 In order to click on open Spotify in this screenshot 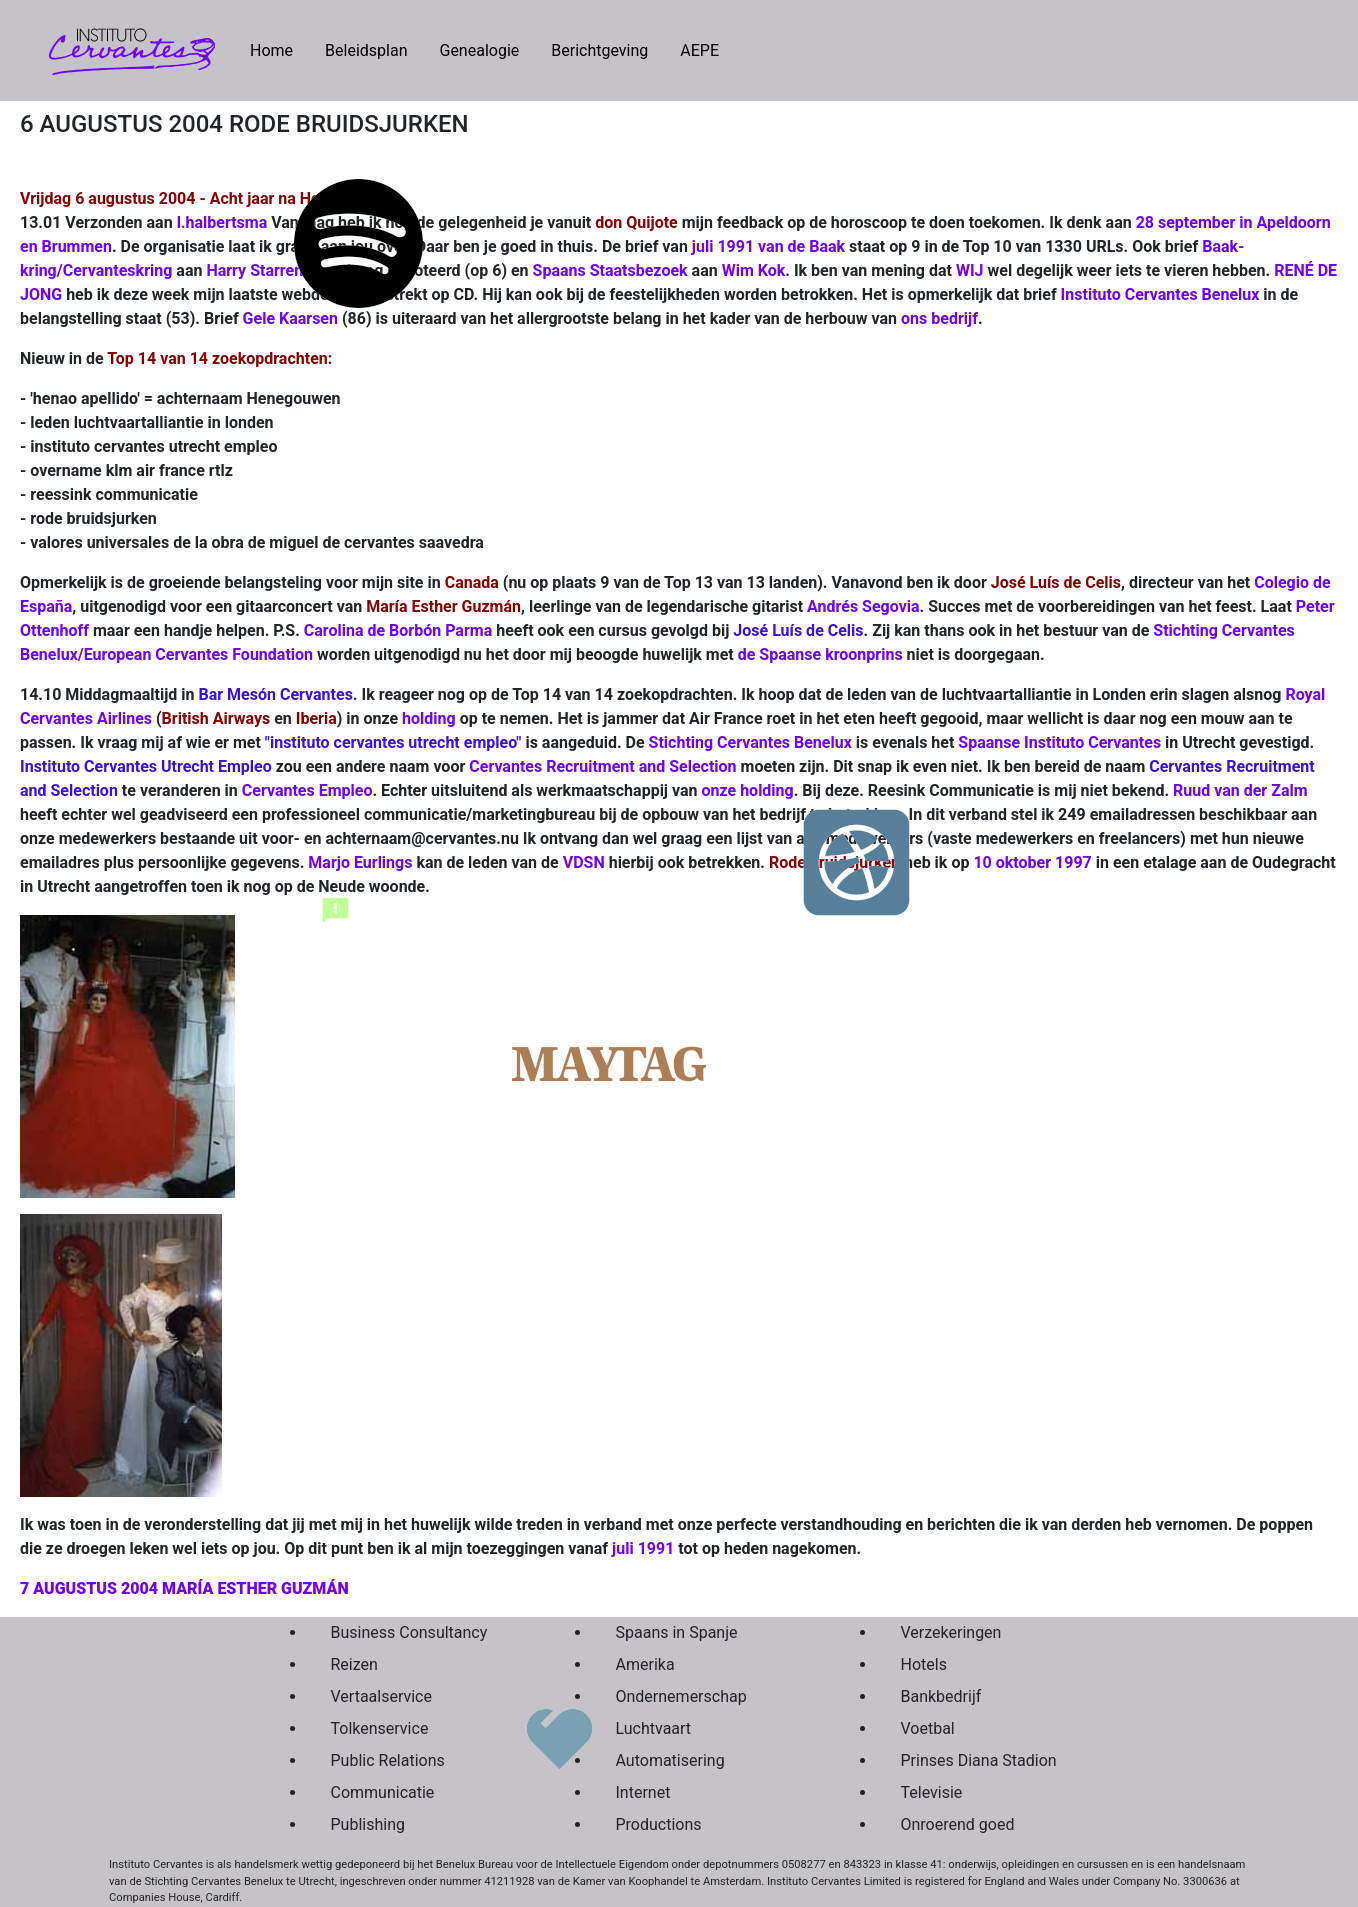, I will do `click(358, 243)`.